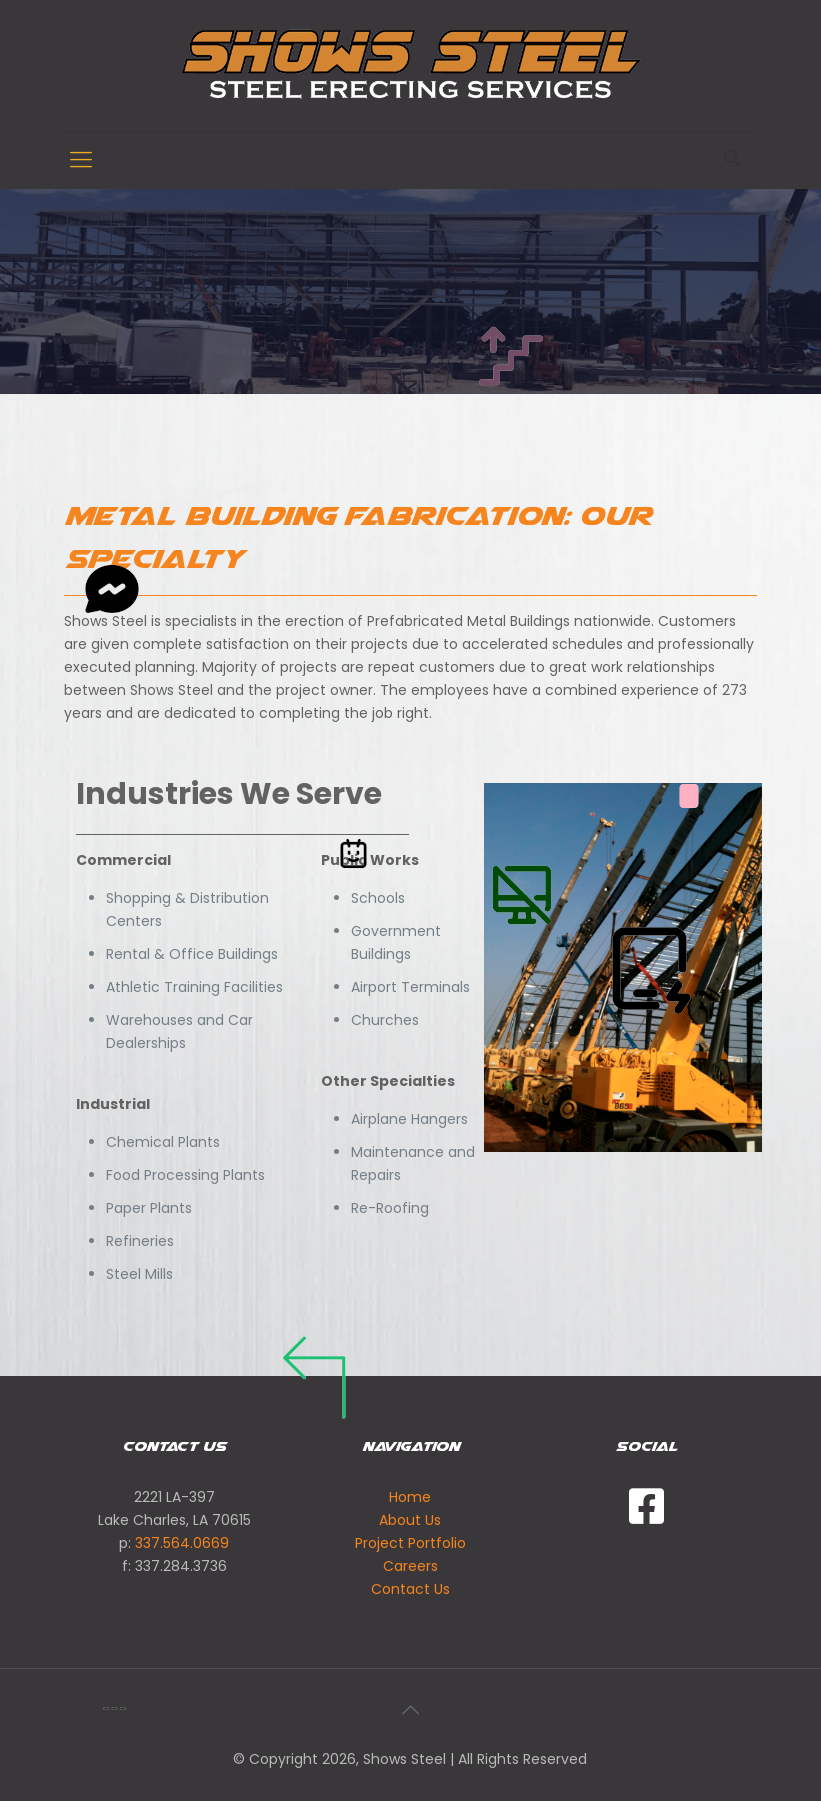 The height and width of the screenshot is (1801, 821). What do you see at coordinates (522, 895) in the screenshot?
I see `indicates iMac or desktop computer is offline` at bounding box center [522, 895].